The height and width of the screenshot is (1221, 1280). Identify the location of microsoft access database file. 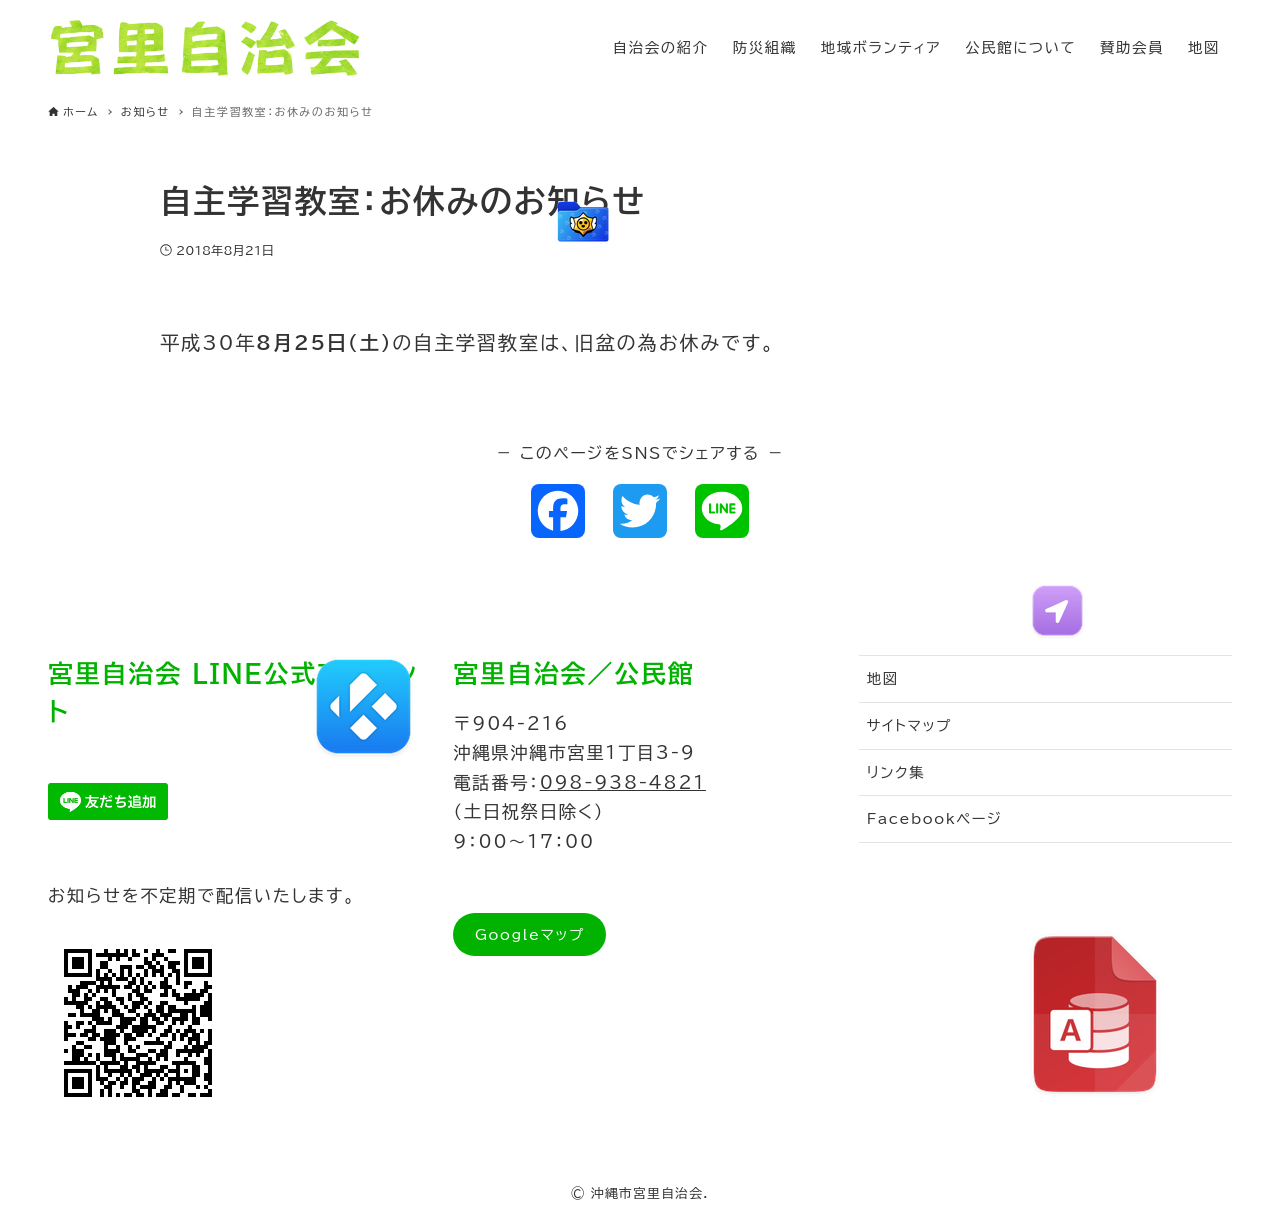
(1095, 1014).